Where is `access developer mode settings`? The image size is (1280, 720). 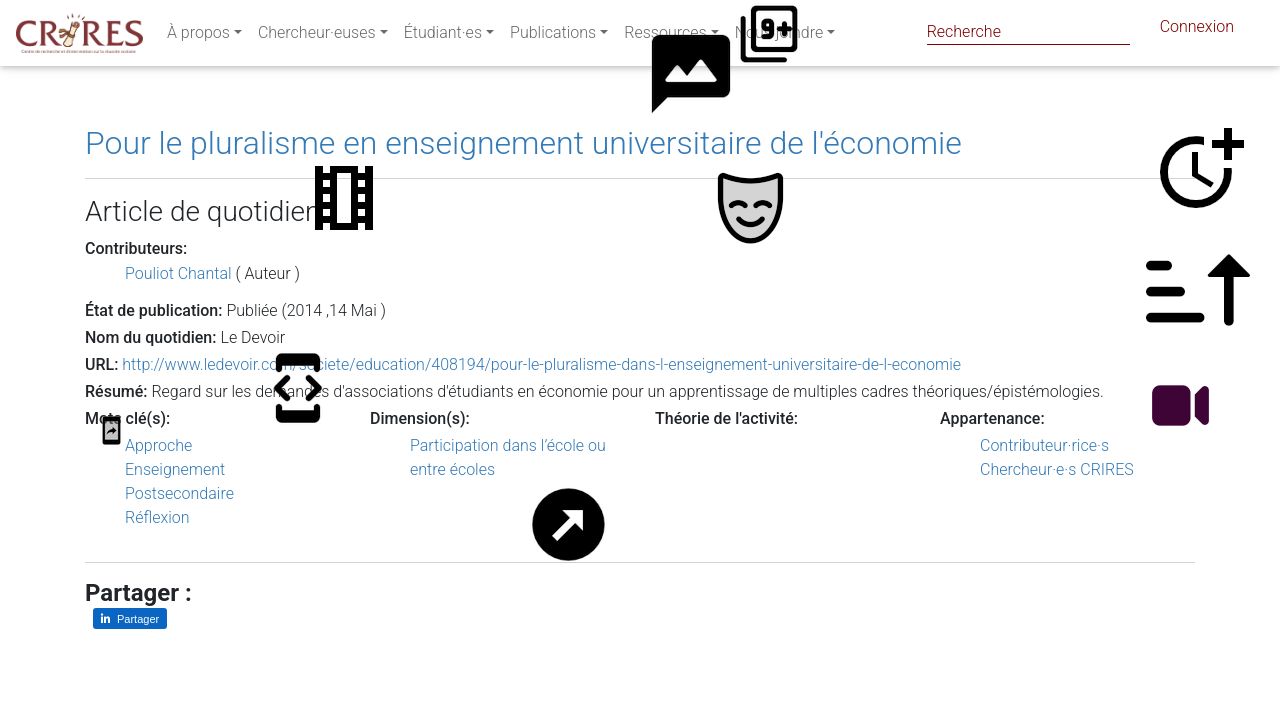 access developer mode settings is located at coordinates (298, 388).